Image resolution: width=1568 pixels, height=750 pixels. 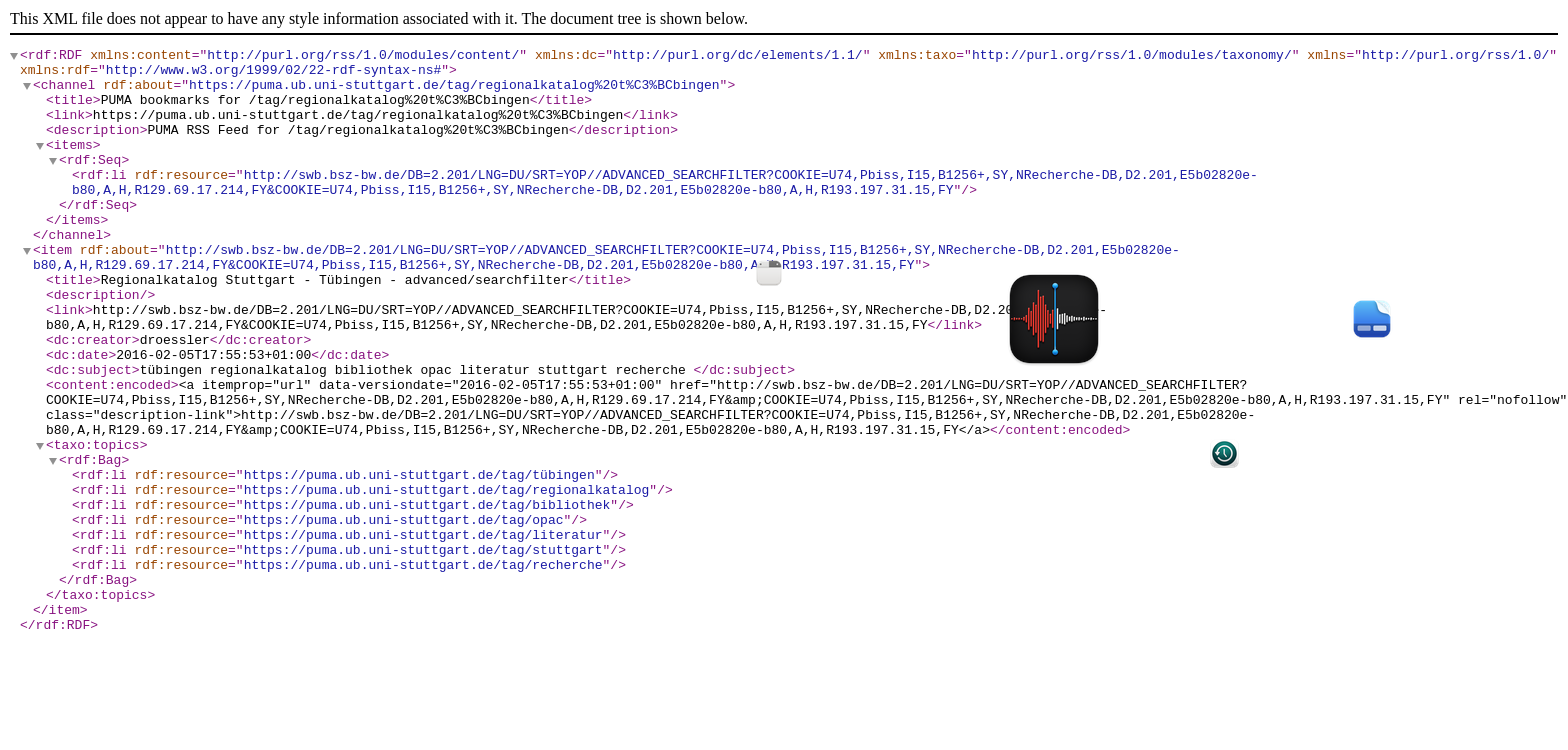 I want to click on open xfce4 taskbar settings, so click(x=1372, y=319).